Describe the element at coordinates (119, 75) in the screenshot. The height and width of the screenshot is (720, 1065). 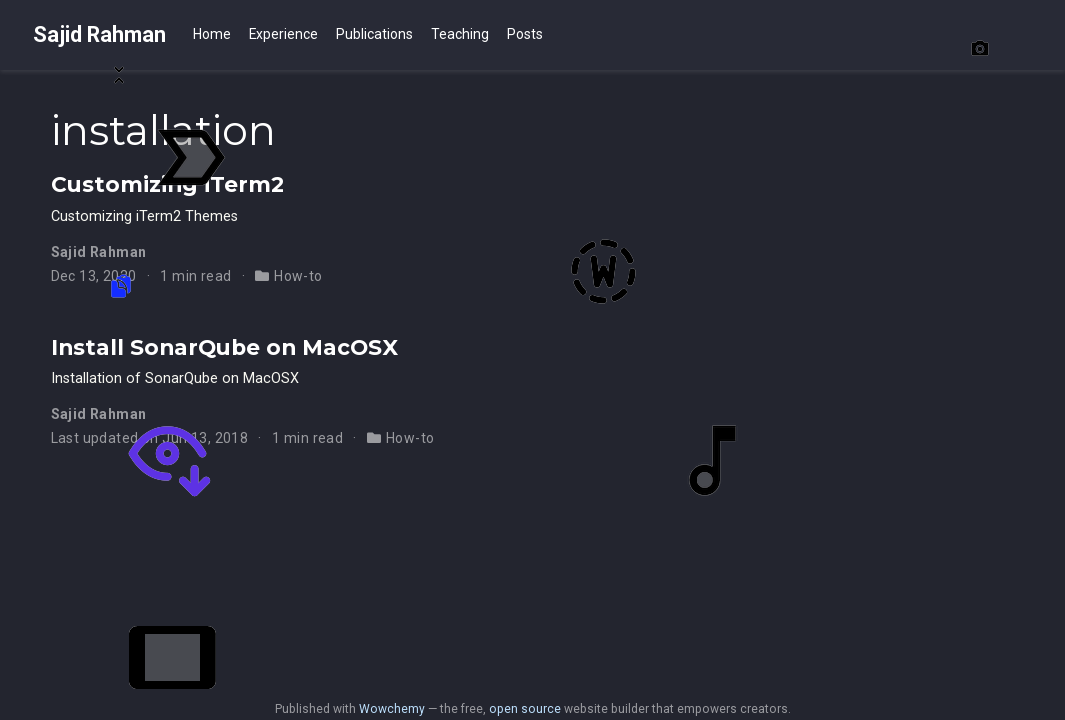
I see `collapse expanded content` at that location.